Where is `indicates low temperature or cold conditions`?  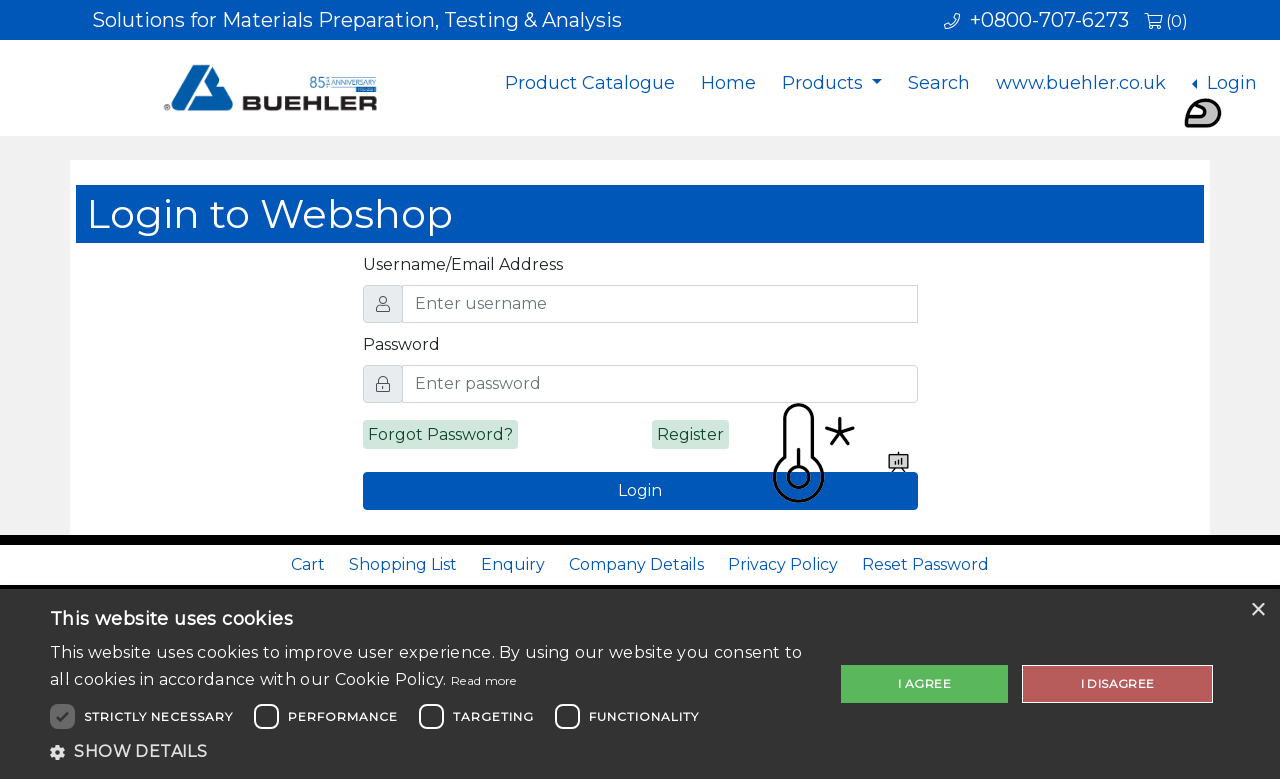
indicates low temperature or cold conditions is located at coordinates (802, 453).